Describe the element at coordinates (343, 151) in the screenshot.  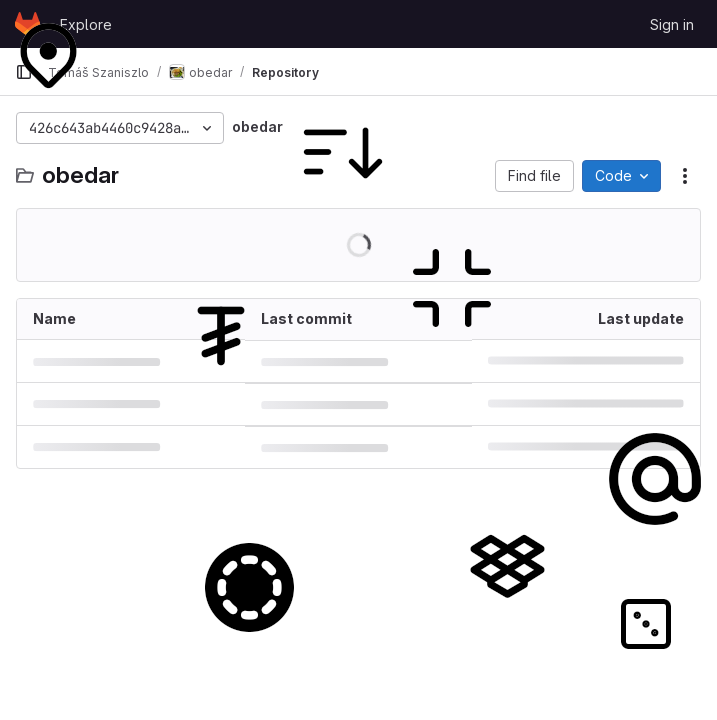
I see `sort items in descending order` at that location.